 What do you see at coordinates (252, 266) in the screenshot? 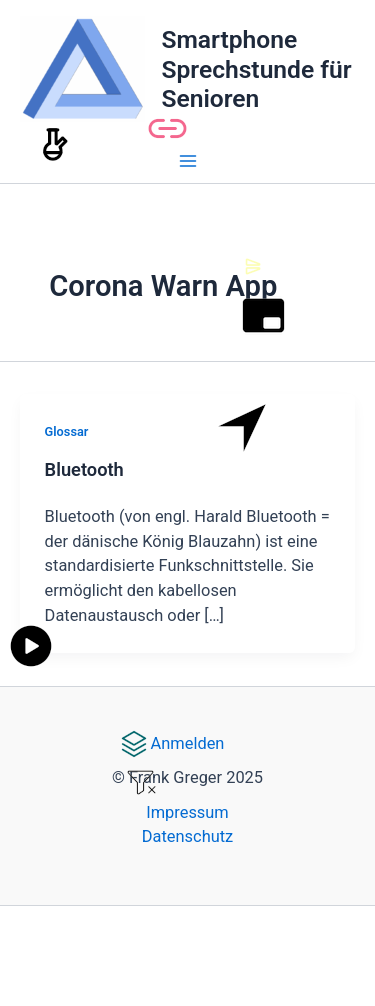
I see `flip image vertically` at bounding box center [252, 266].